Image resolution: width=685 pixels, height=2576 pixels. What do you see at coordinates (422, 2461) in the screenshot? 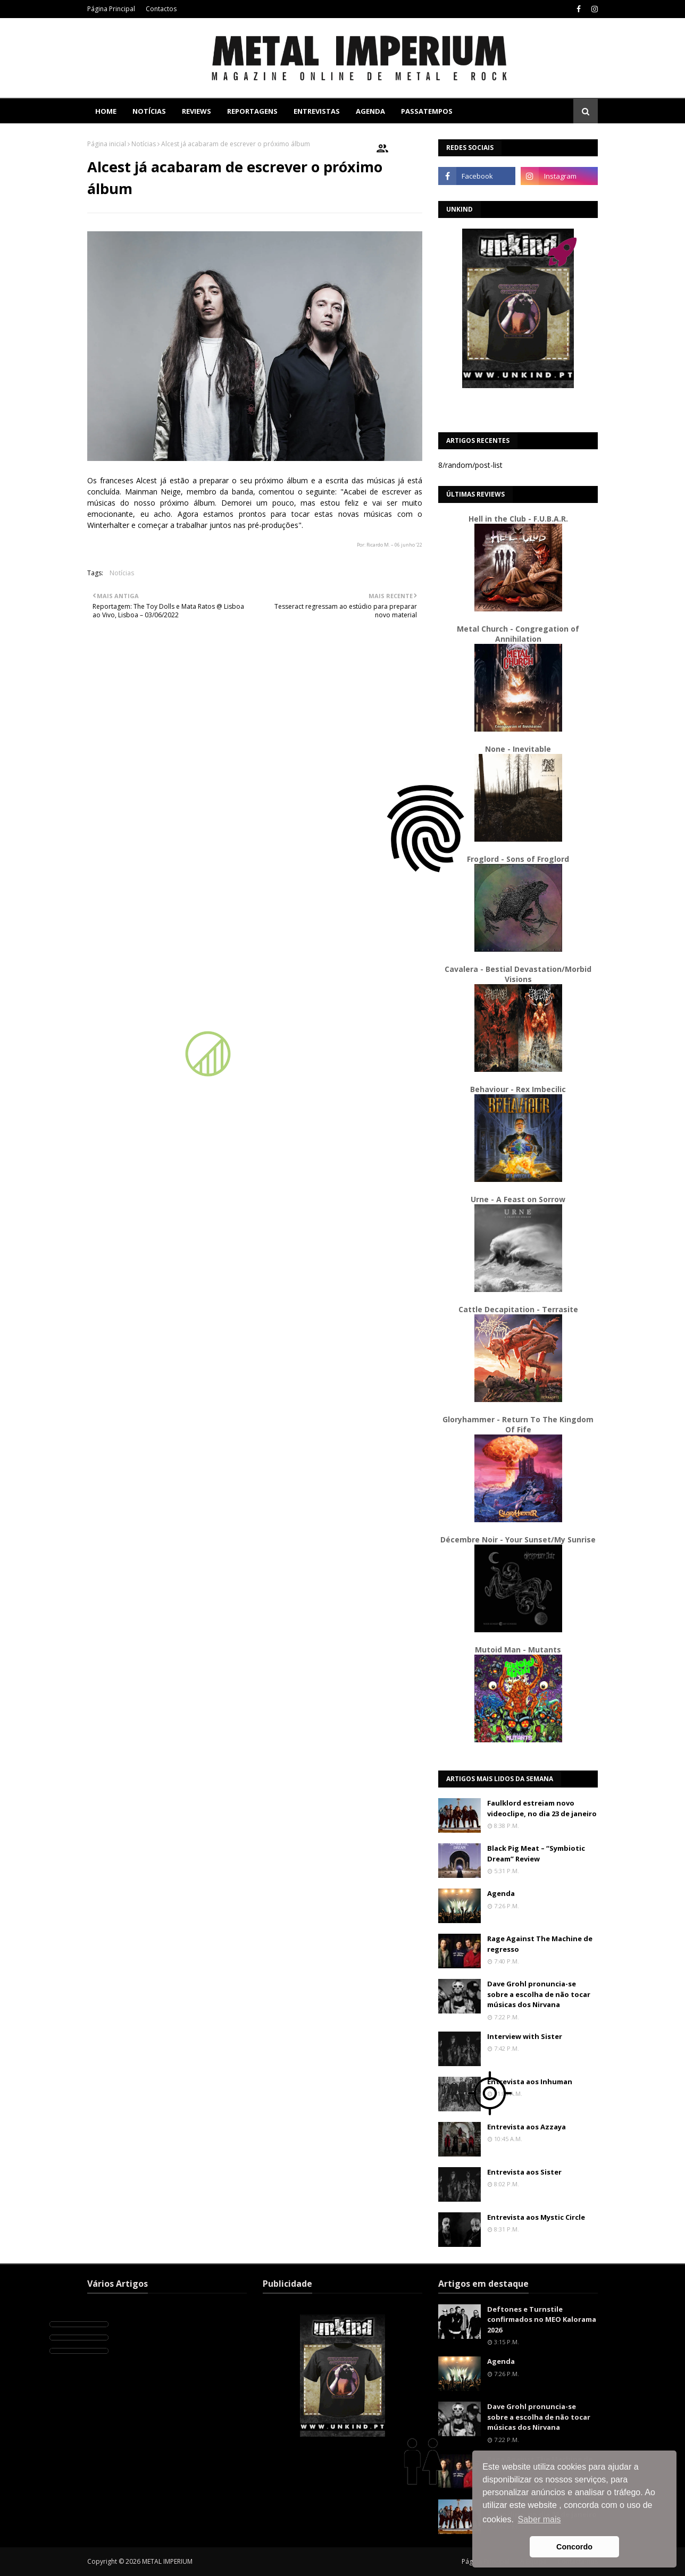
I see `find nearby restrooms` at bounding box center [422, 2461].